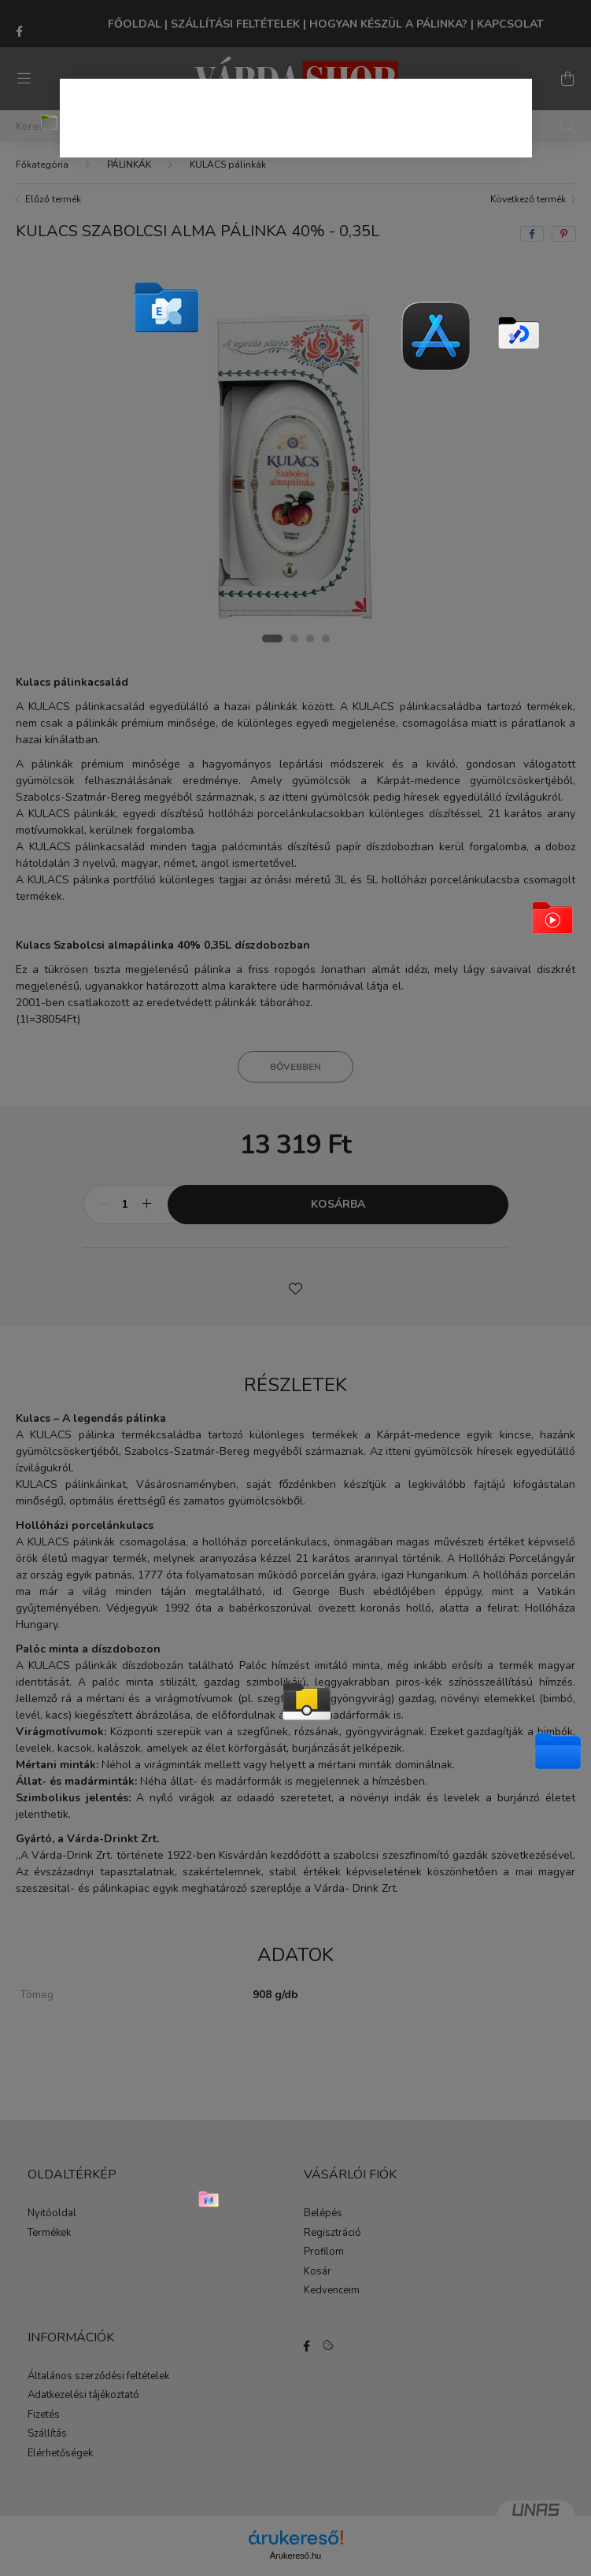 Image resolution: width=591 pixels, height=2576 pixels. What do you see at coordinates (519, 334) in the screenshot?
I see `folder containing files currently being processed` at bounding box center [519, 334].